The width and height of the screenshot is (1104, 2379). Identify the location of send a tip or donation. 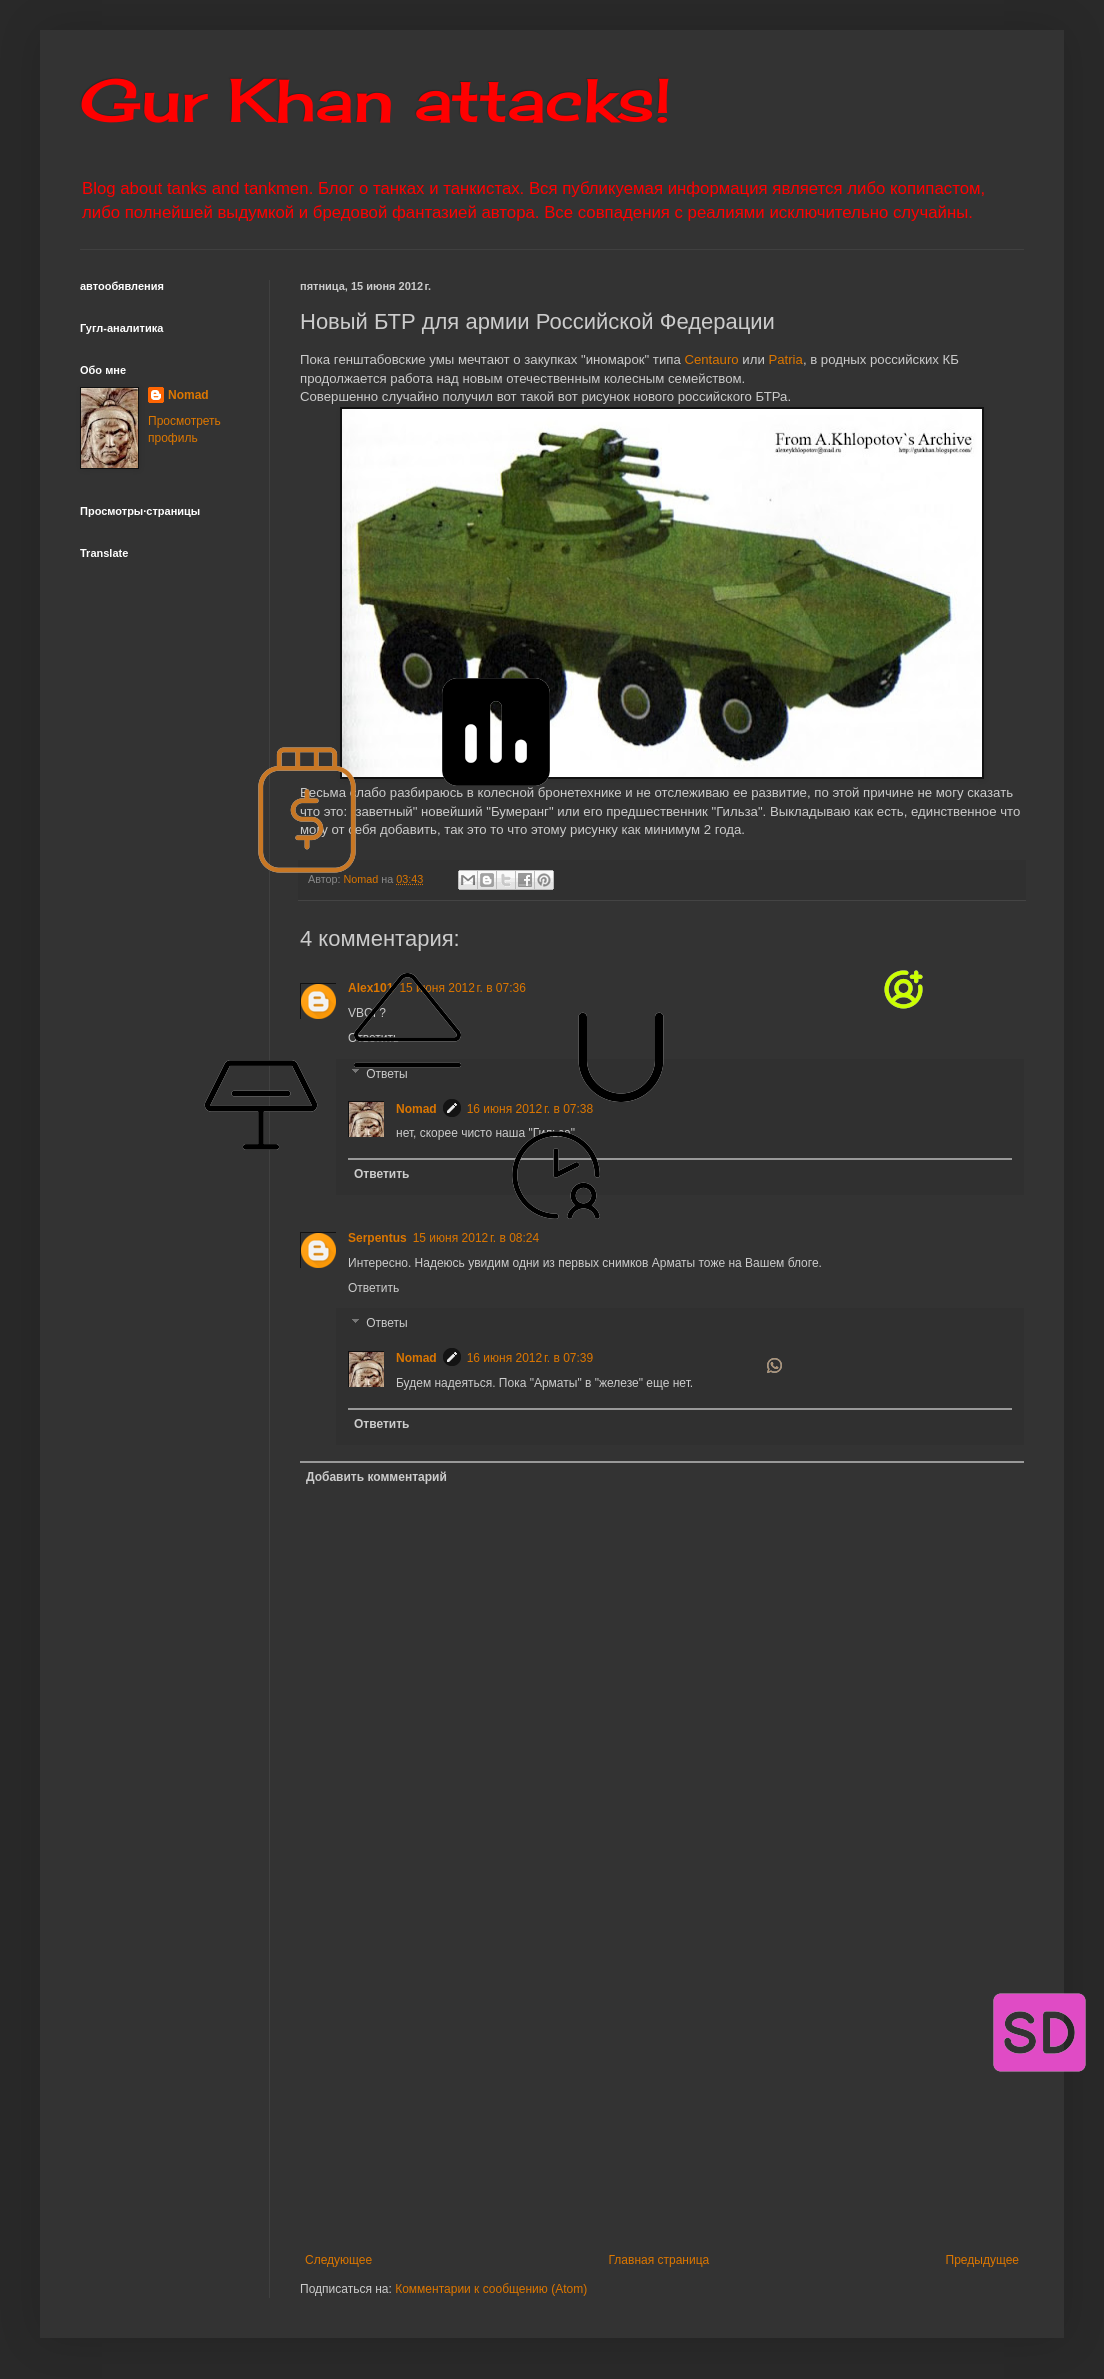
(307, 810).